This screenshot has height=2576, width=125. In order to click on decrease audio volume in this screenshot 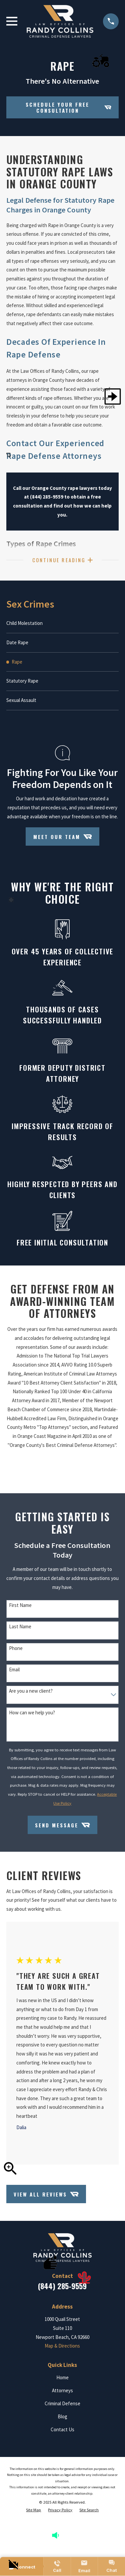, I will do `click(55, 2535)`.